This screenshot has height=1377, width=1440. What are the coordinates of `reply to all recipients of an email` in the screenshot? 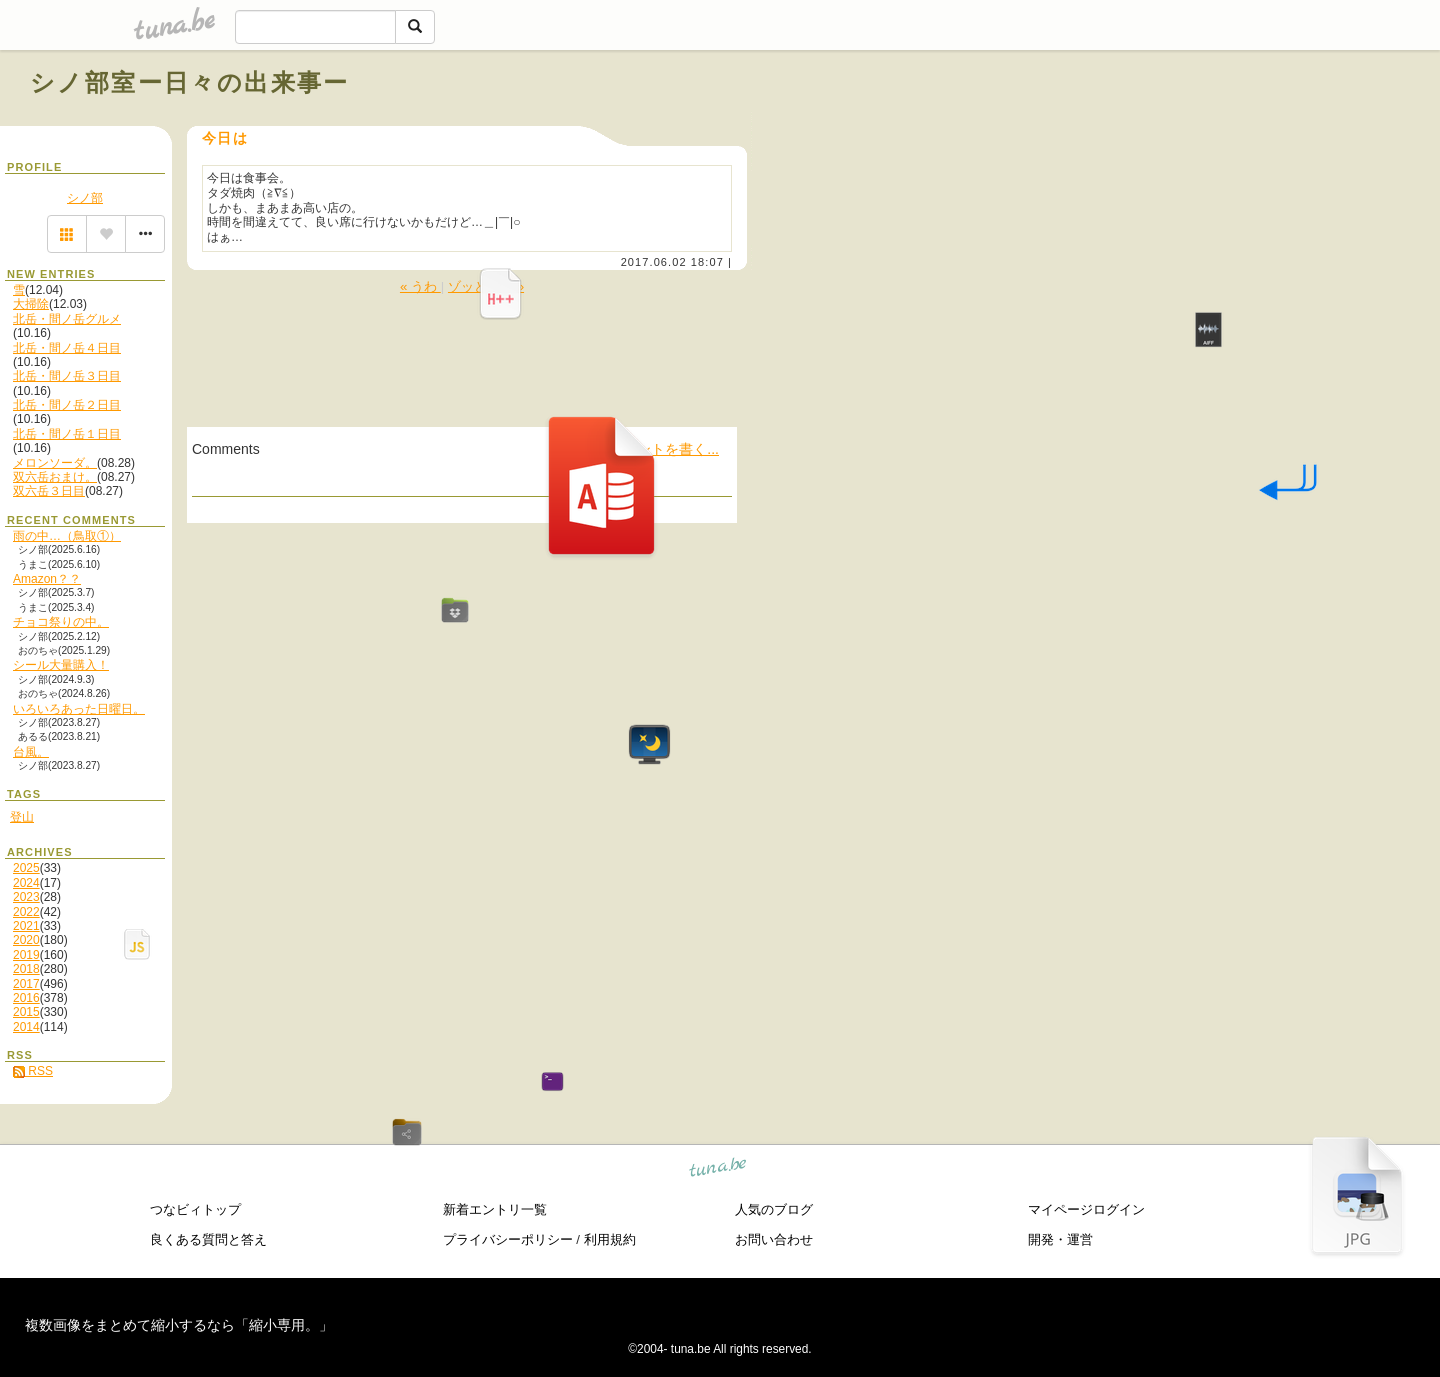 It's located at (1287, 482).